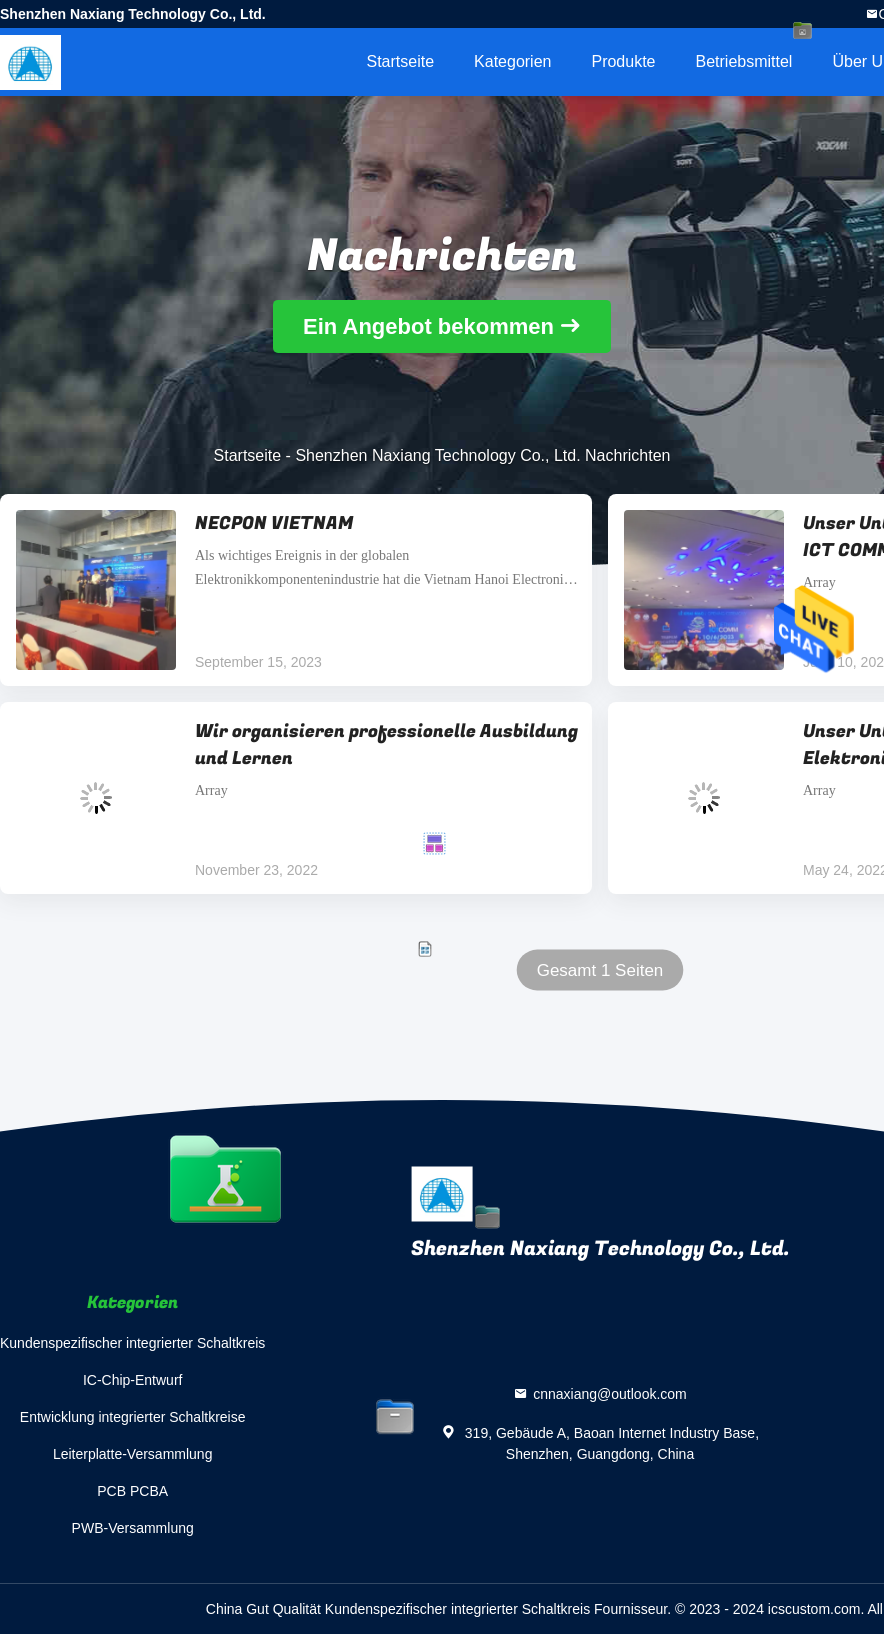 The width and height of the screenshot is (884, 1634). What do you see at coordinates (434, 843) in the screenshot?
I see `select all items in the current view` at bounding box center [434, 843].